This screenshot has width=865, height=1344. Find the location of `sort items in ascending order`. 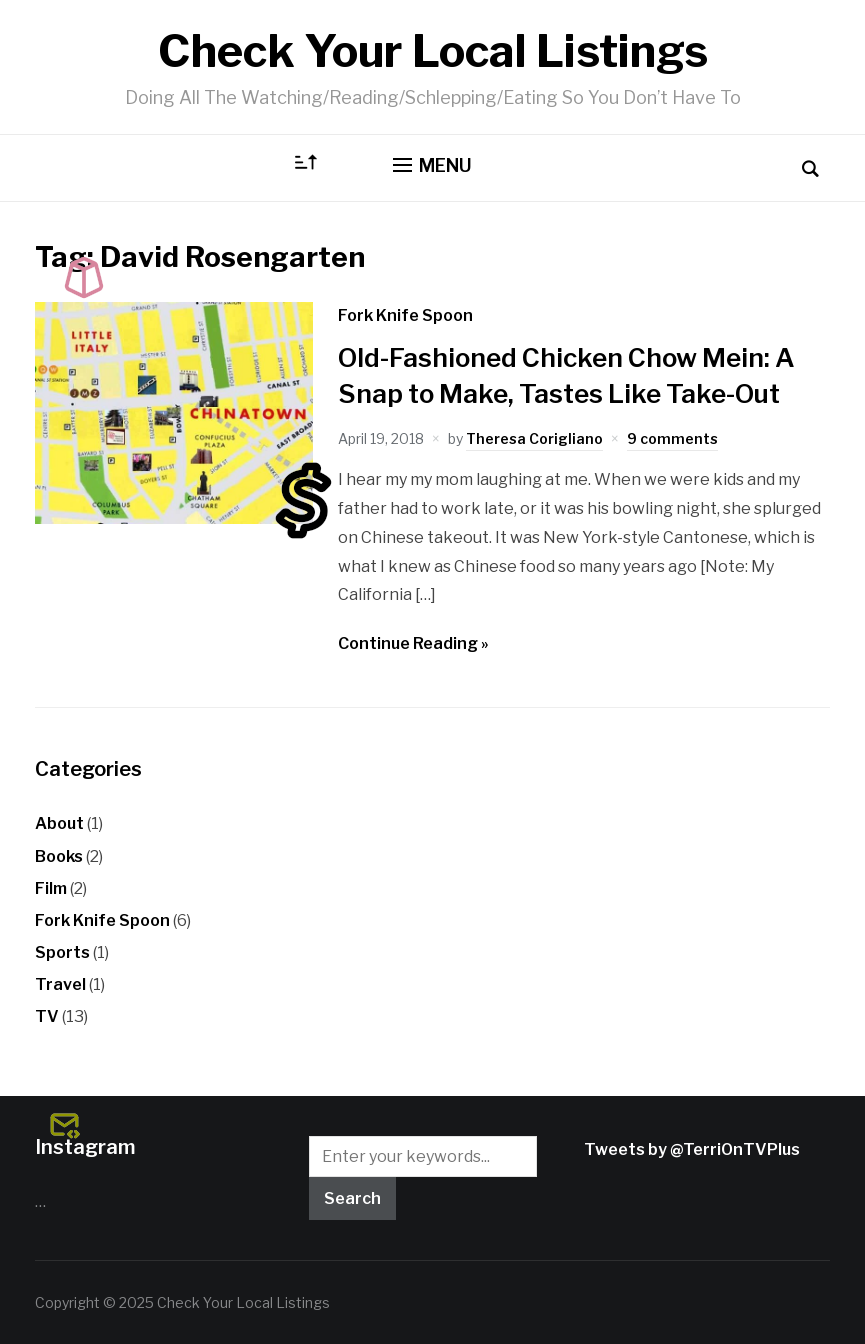

sort items in ascending order is located at coordinates (306, 162).